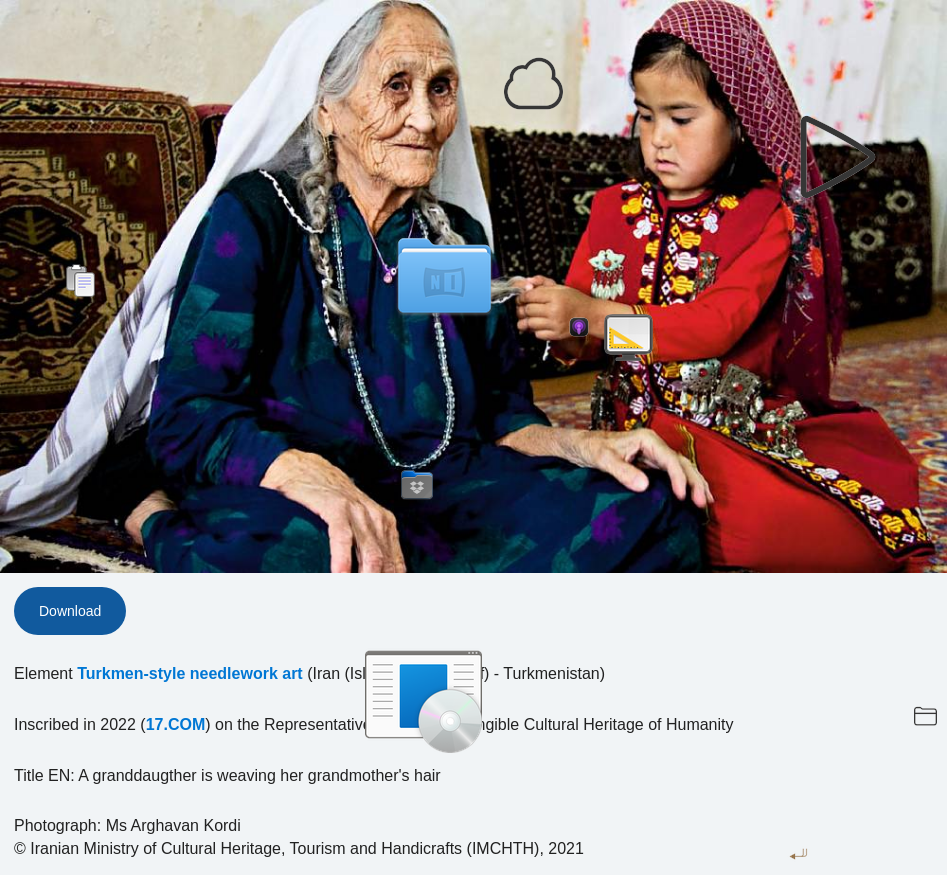  I want to click on play media content, so click(836, 157).